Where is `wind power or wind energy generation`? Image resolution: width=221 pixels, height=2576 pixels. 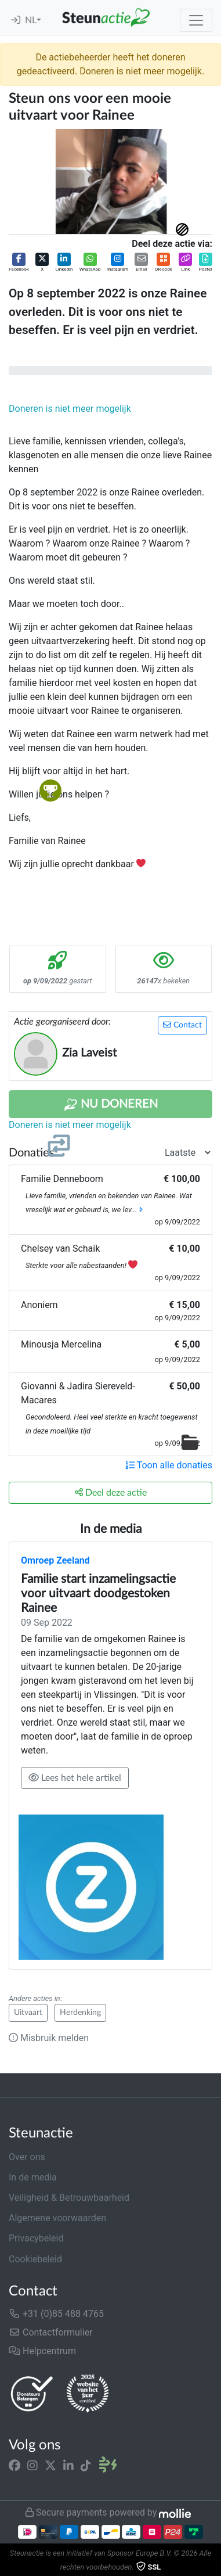 wind power or wind energy generation is located at coordinates (108, 2464).